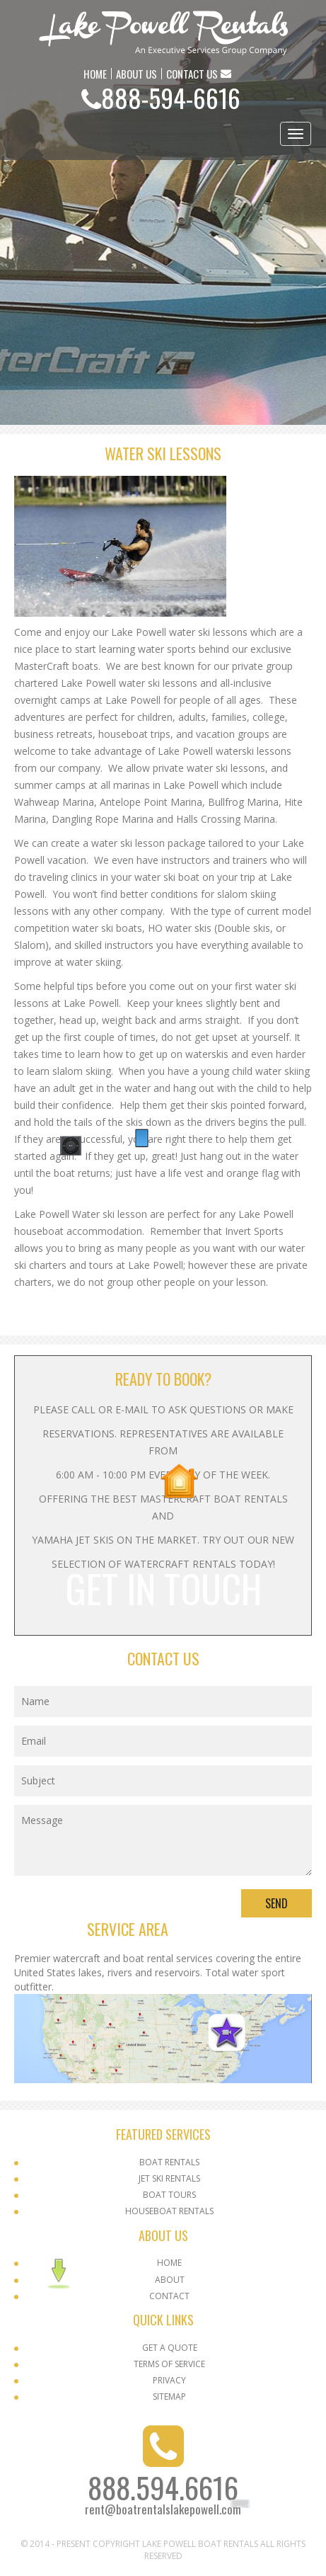  I want to click on iPad Air device connected, so click(141, 1138).